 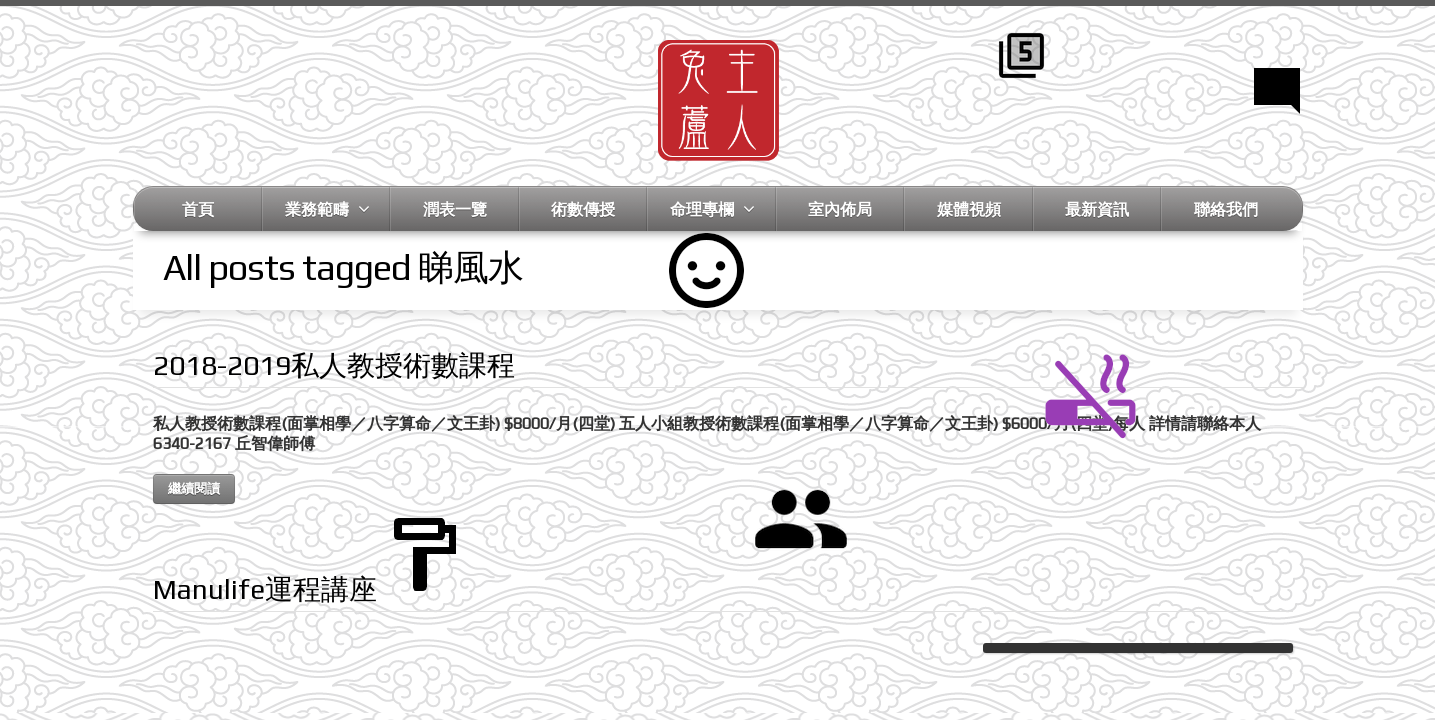 I want to click on add emoji or reaction to content, so click(x=706, y=270).